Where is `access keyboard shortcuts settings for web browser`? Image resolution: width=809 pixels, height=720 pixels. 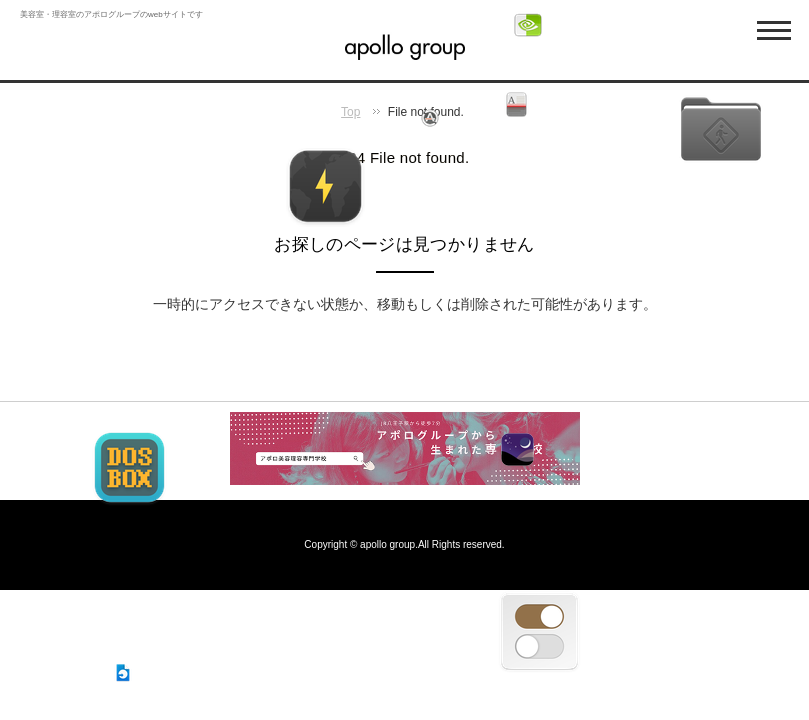 access keyboard shortcuts settings for web browser is located at coordinates (325, 187).